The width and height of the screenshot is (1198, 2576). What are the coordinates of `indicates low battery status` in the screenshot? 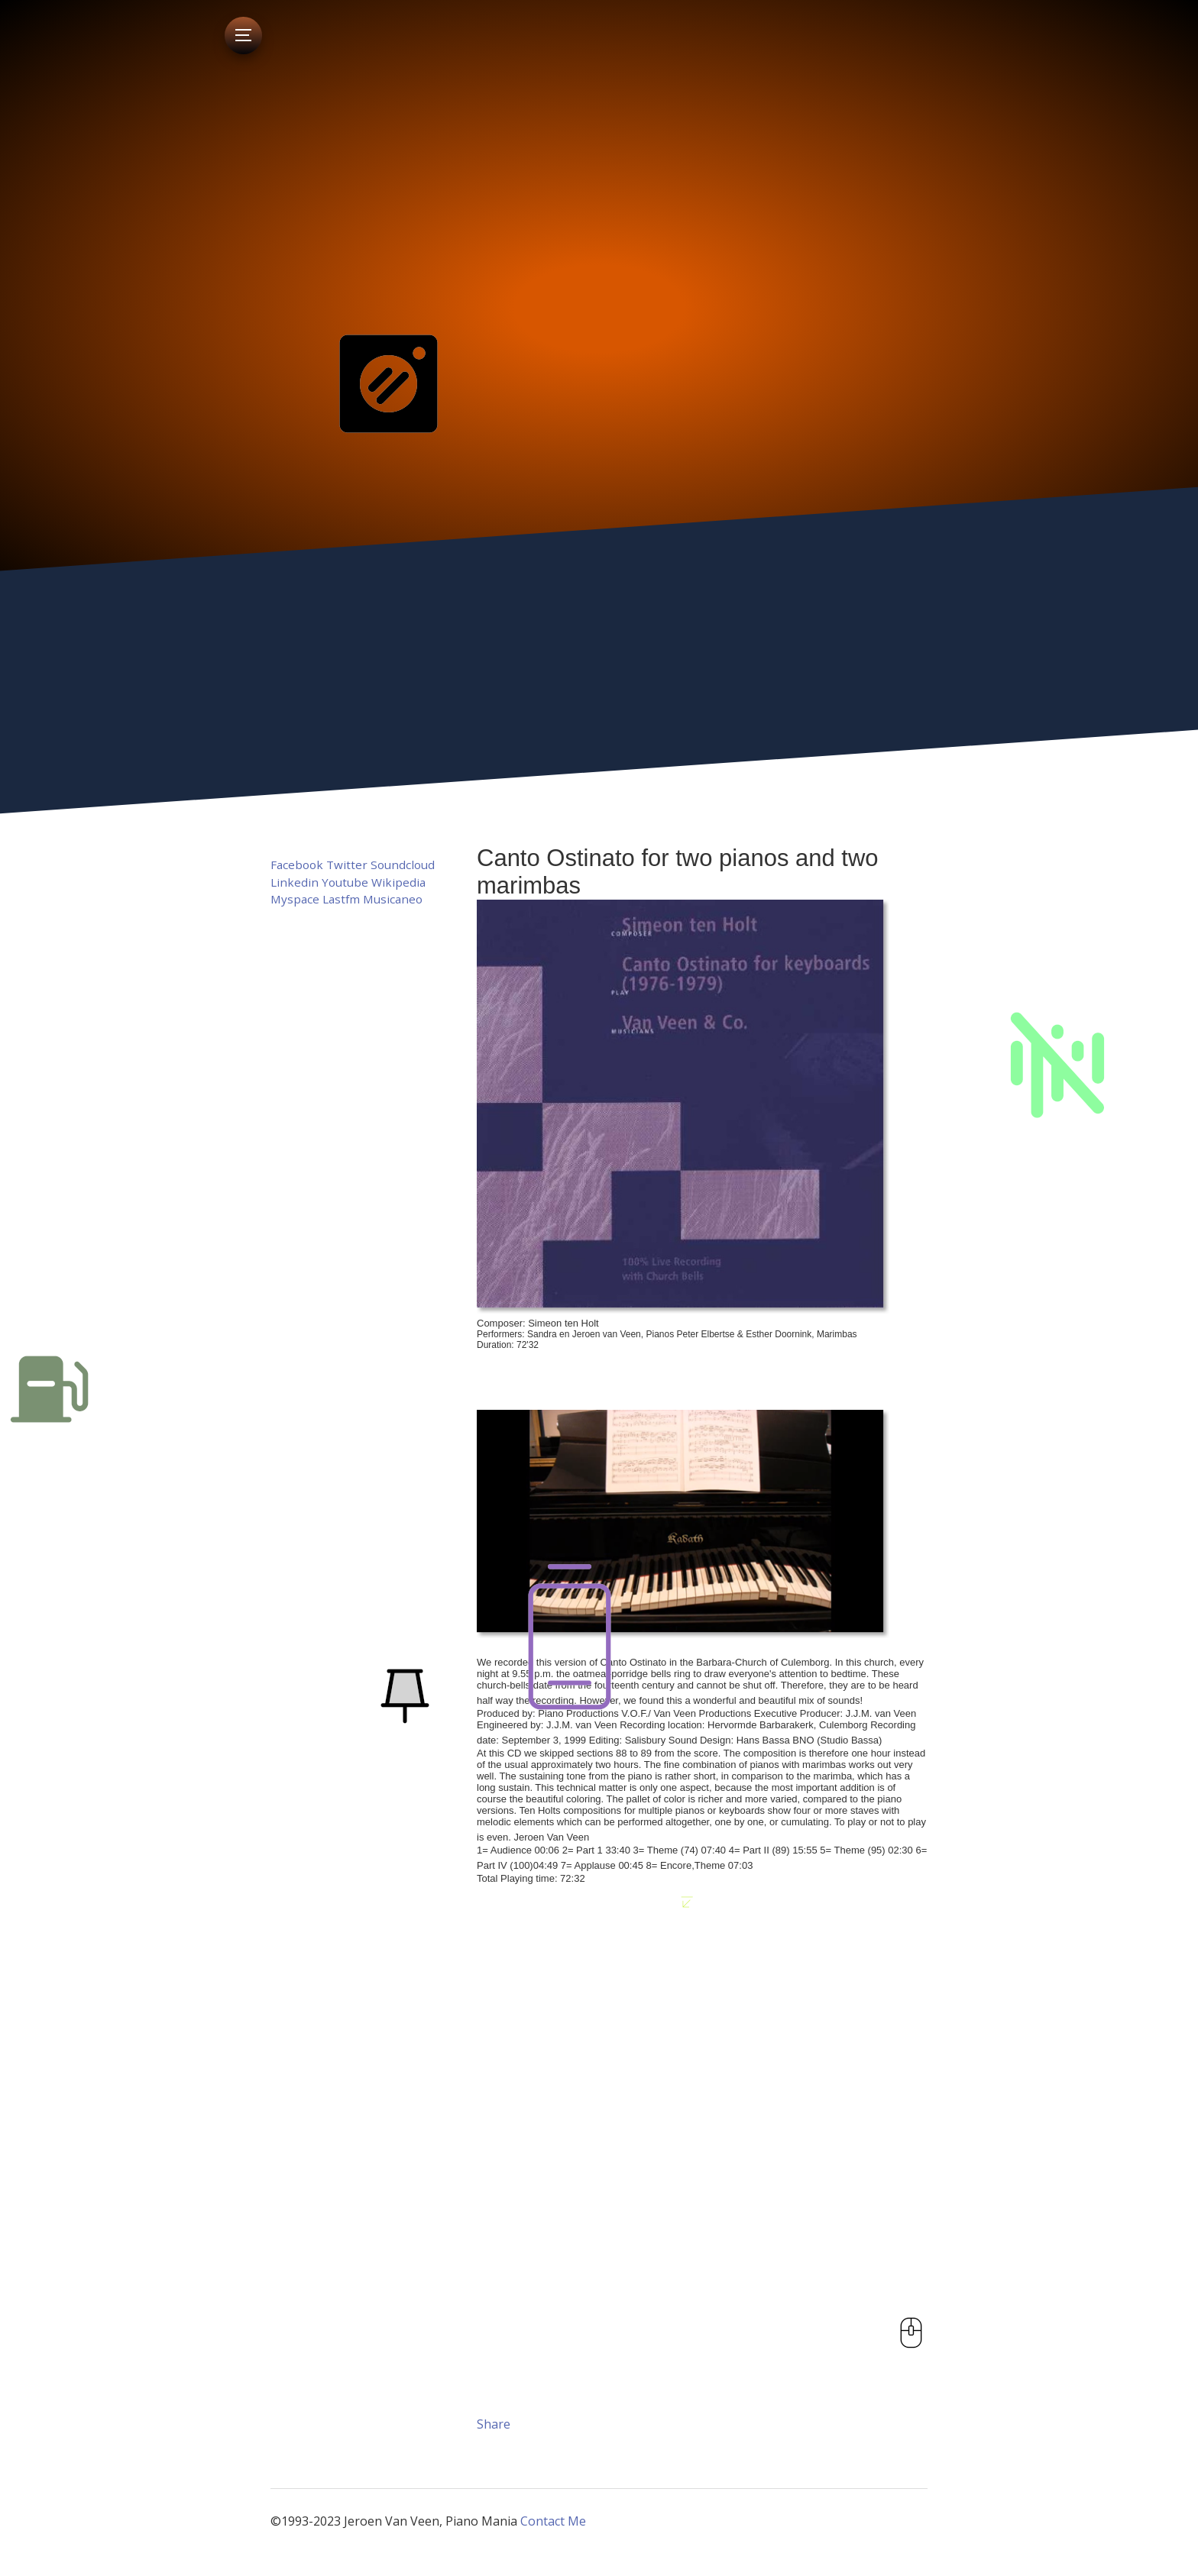 It's located at (569, 1639).